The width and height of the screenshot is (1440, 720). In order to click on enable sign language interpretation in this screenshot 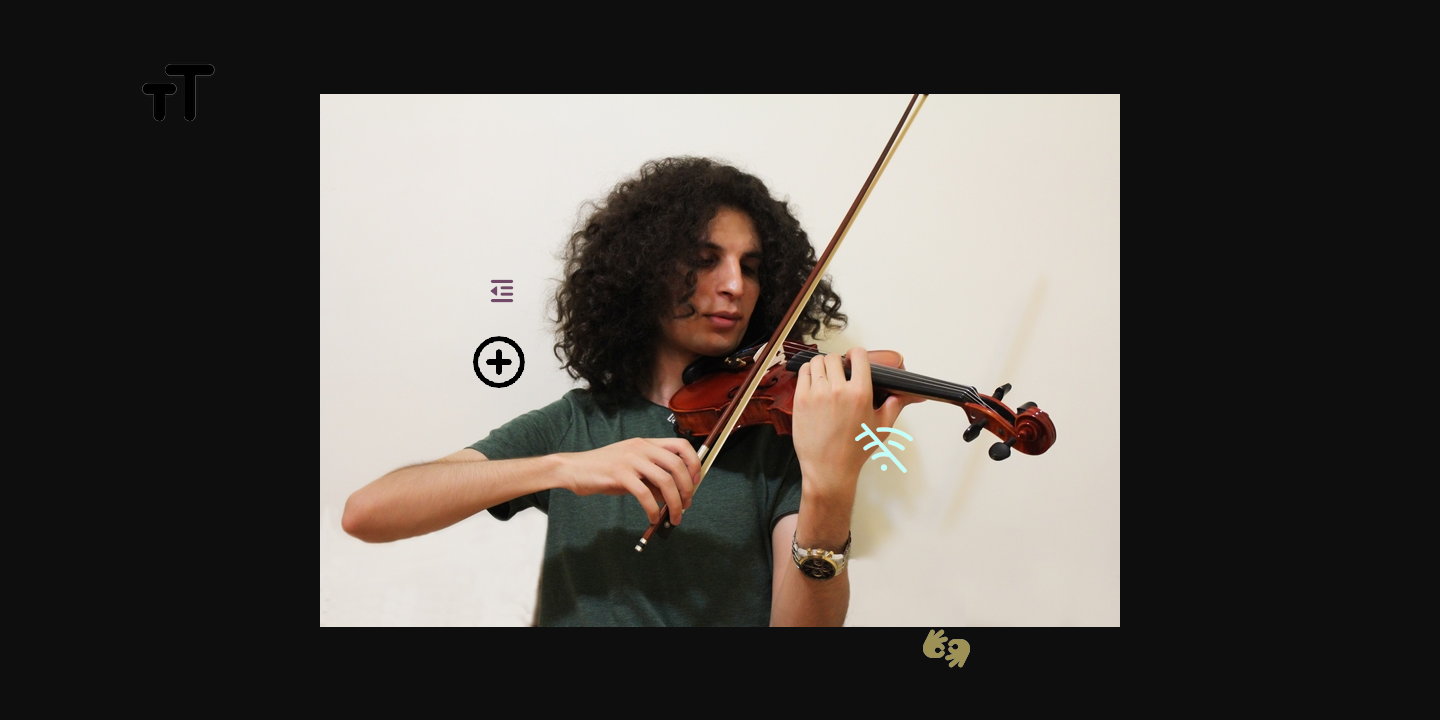, I will do `click(946, 648)`.